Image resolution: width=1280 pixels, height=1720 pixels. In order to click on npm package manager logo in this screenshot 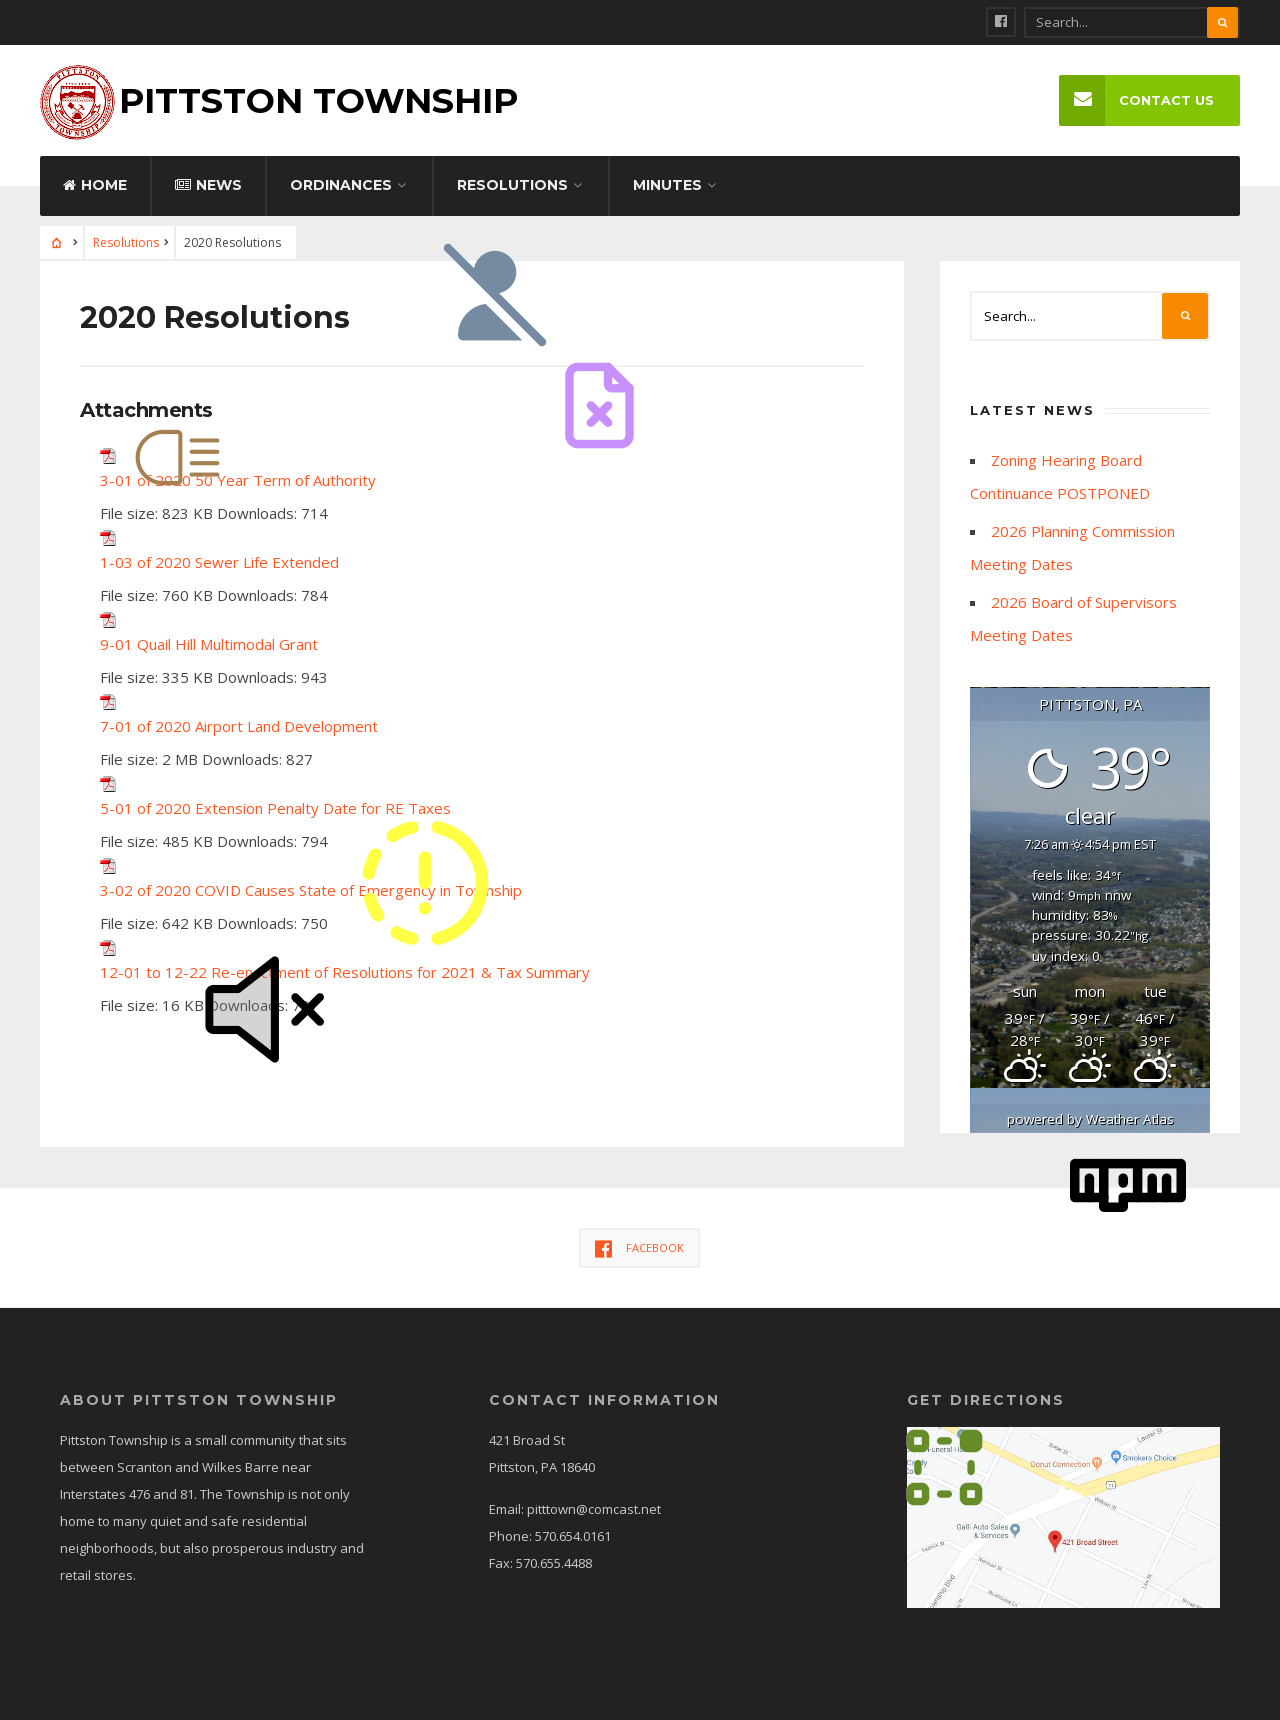, I will do `click(1128, 1183)`.